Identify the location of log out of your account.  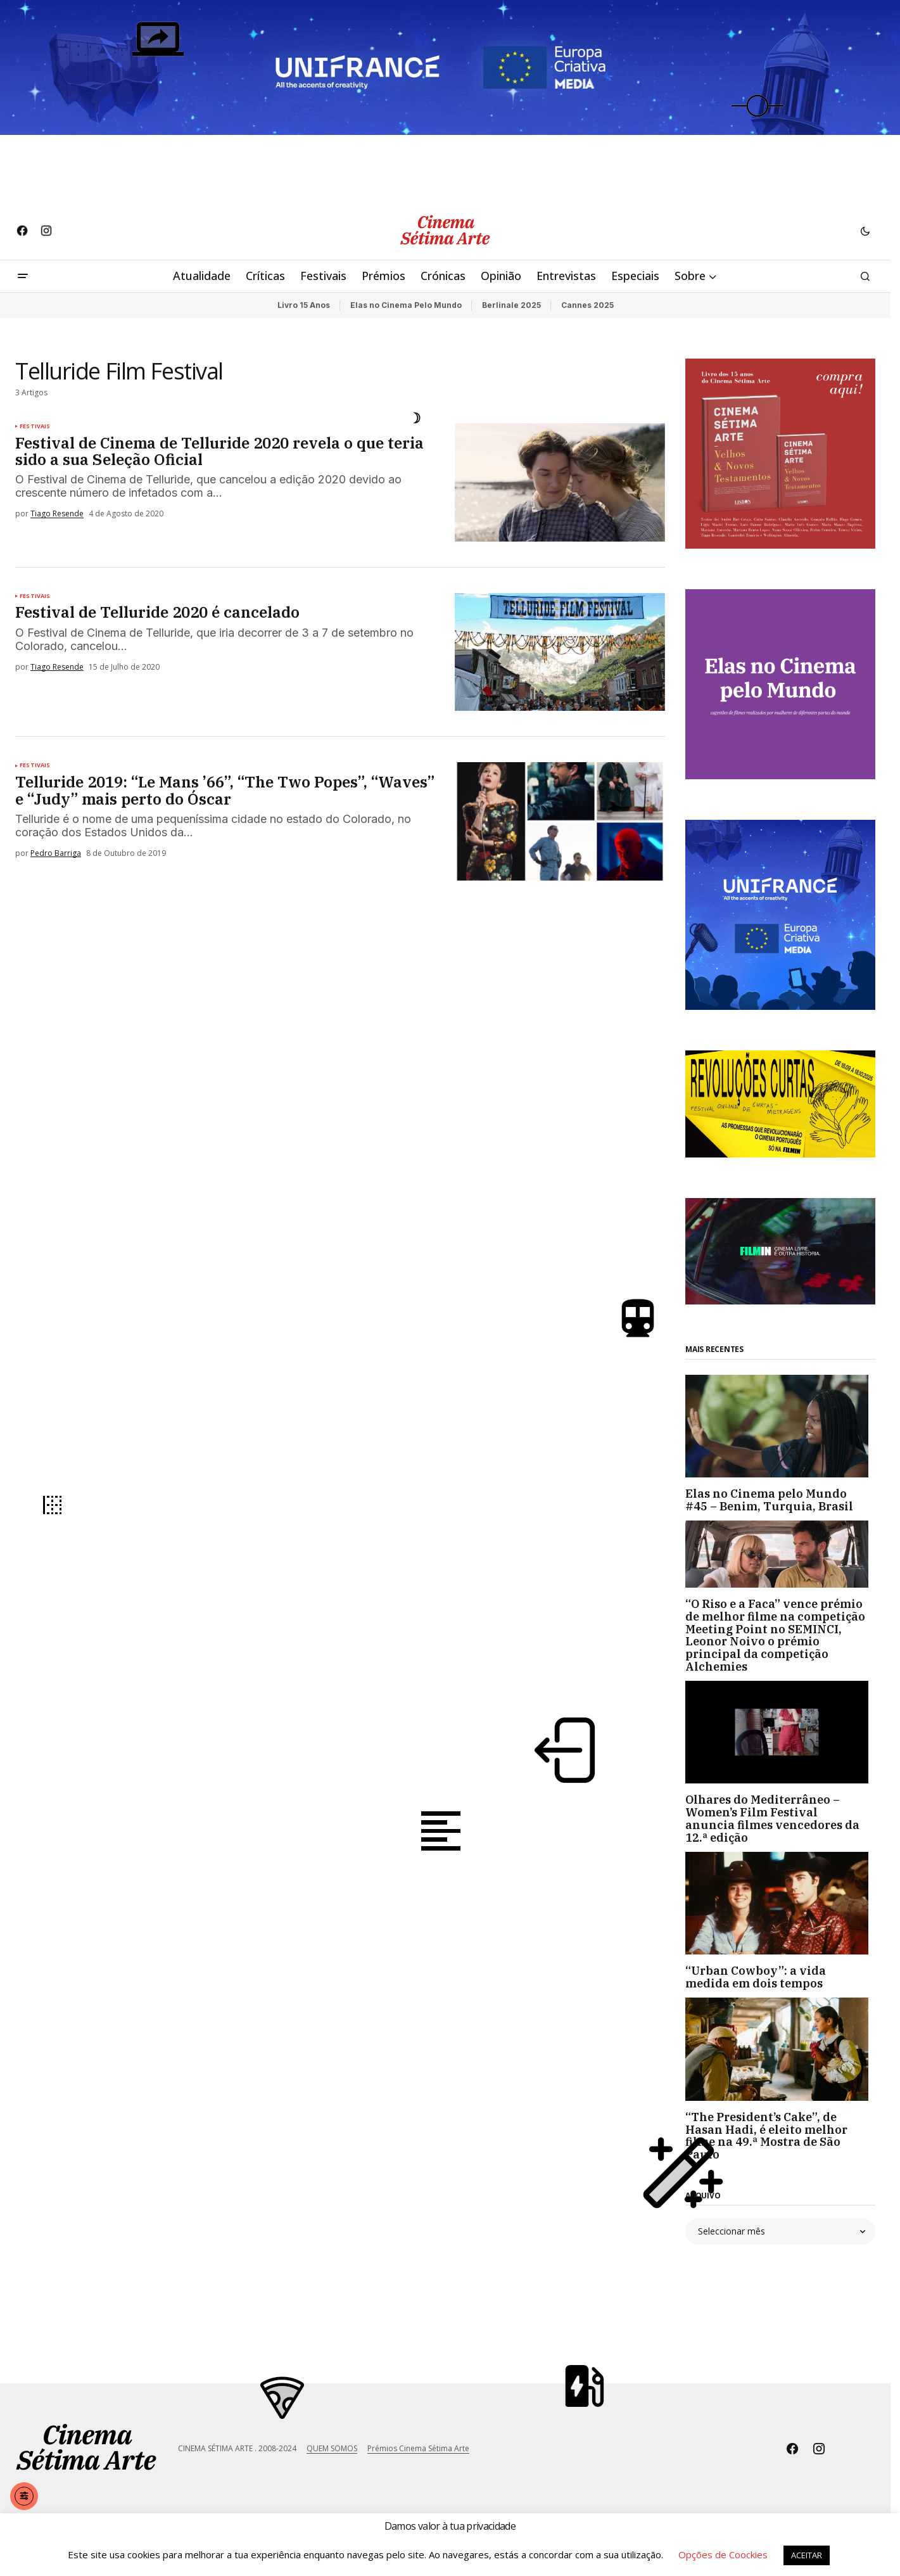
(569, 1750).